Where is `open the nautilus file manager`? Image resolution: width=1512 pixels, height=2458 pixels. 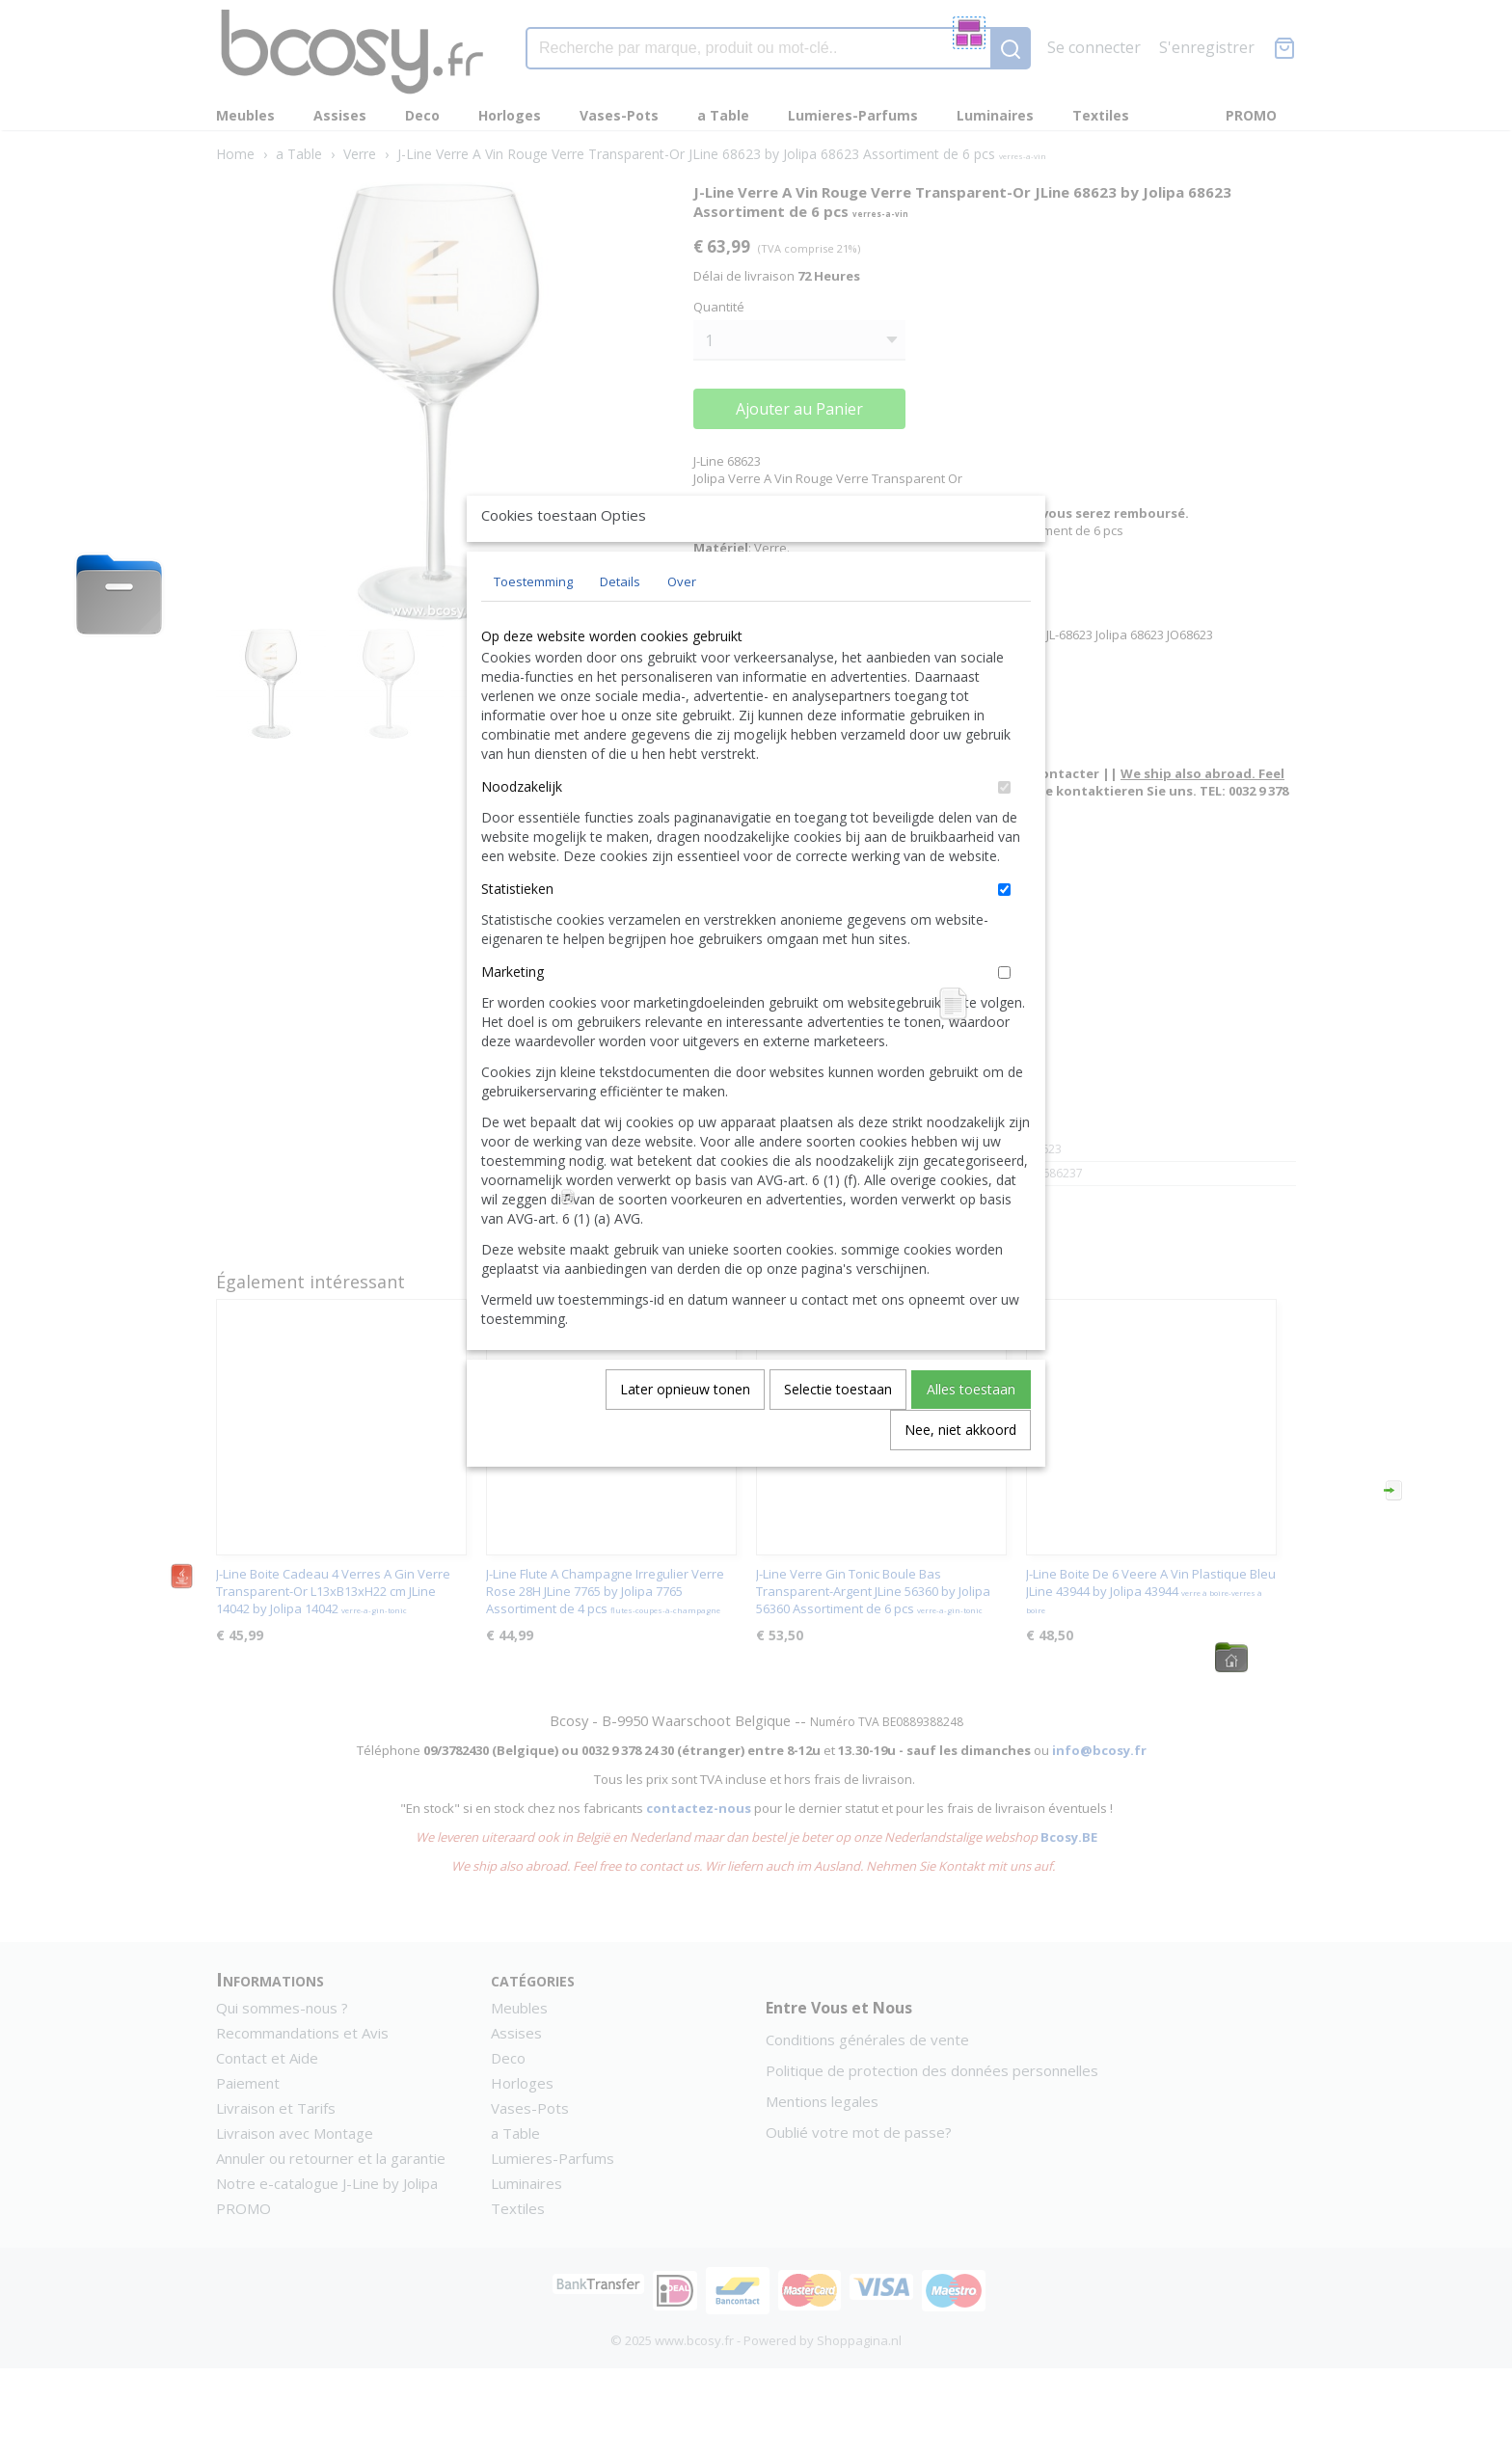
open the nautilus file manager is located at coordinates (119, 594).